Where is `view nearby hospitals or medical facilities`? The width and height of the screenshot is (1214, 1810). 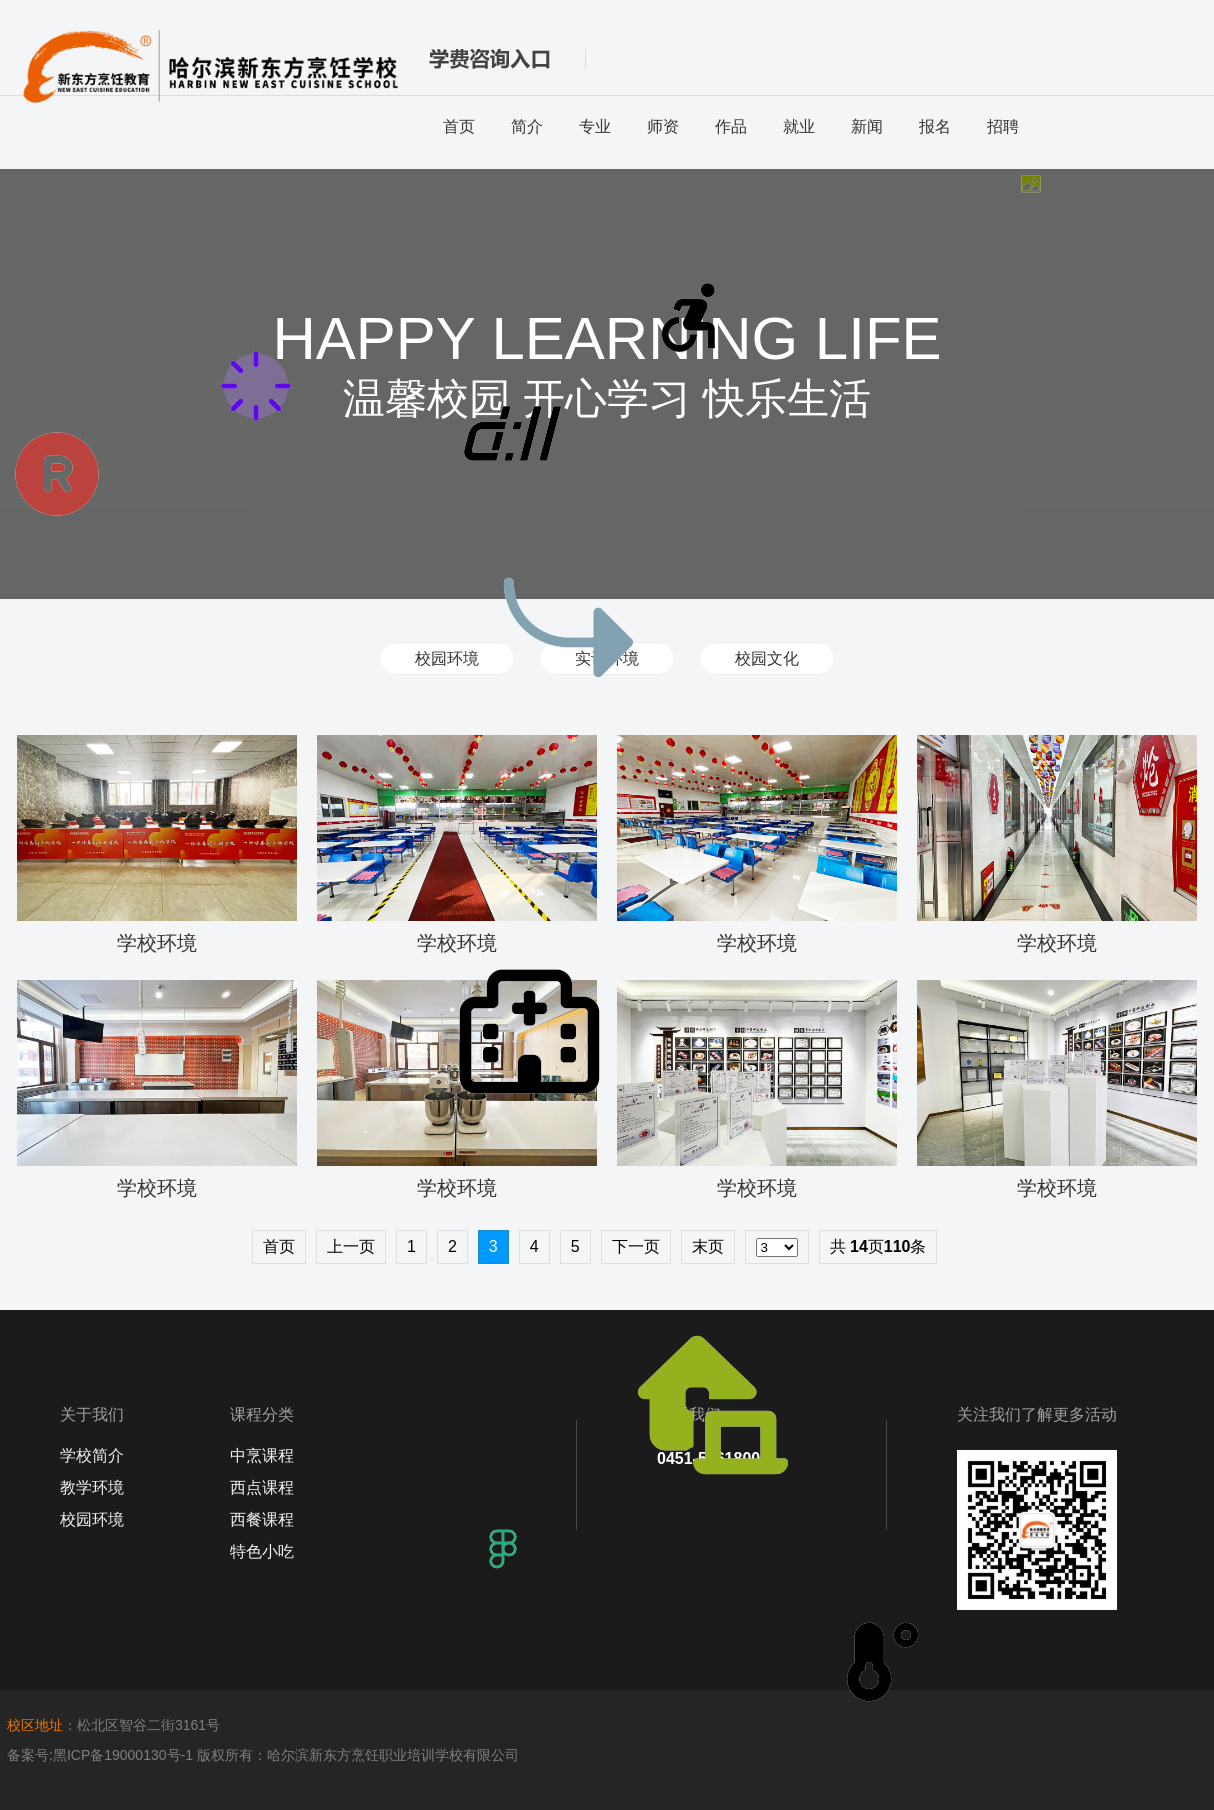
view nearby hospitals or medical facilities is located at coordinates (529, 1031).